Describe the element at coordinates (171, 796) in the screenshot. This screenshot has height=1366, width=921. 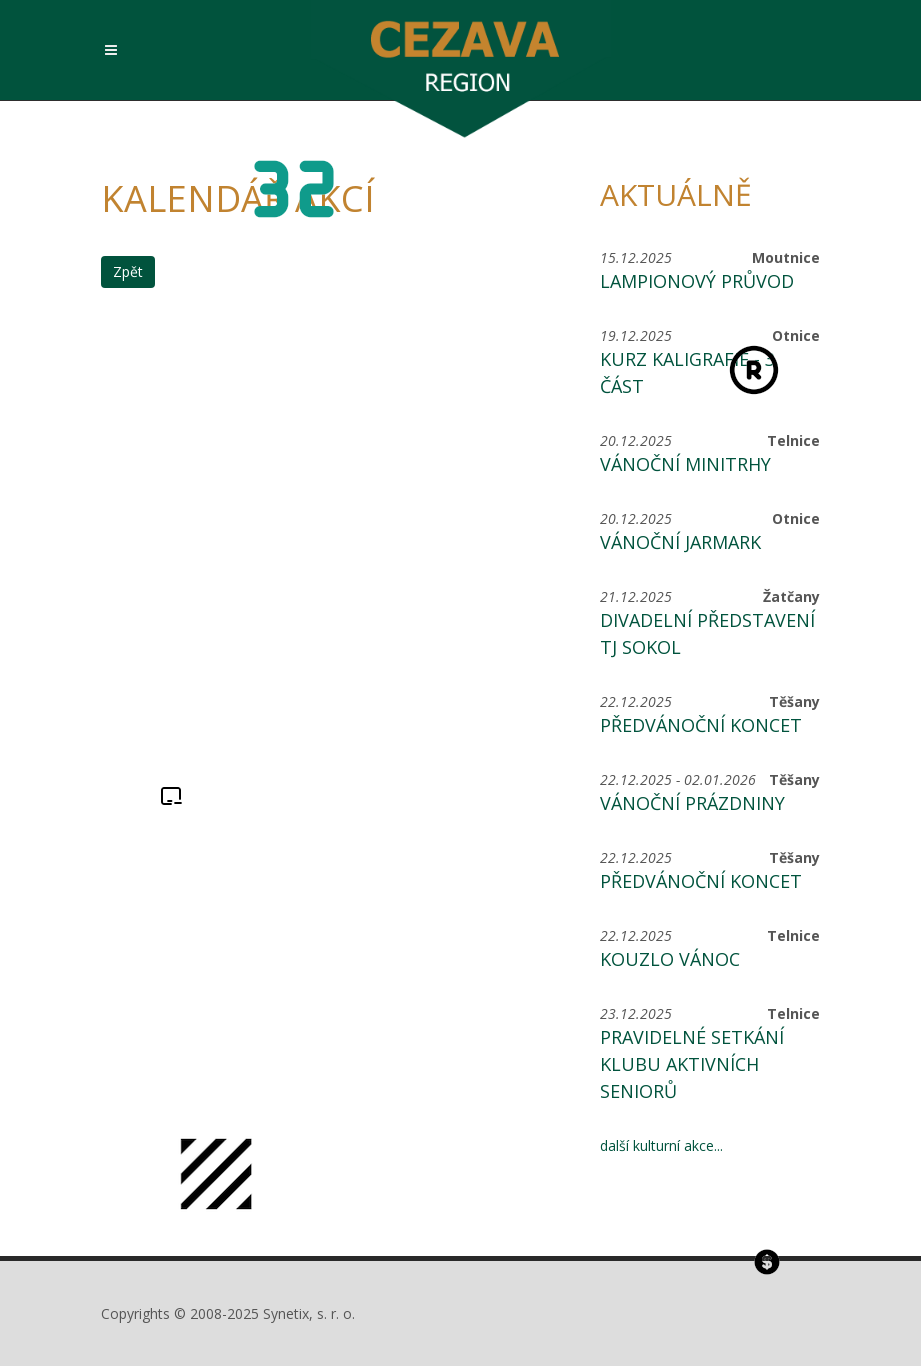
I see `remove a paired tablet device` at that location.